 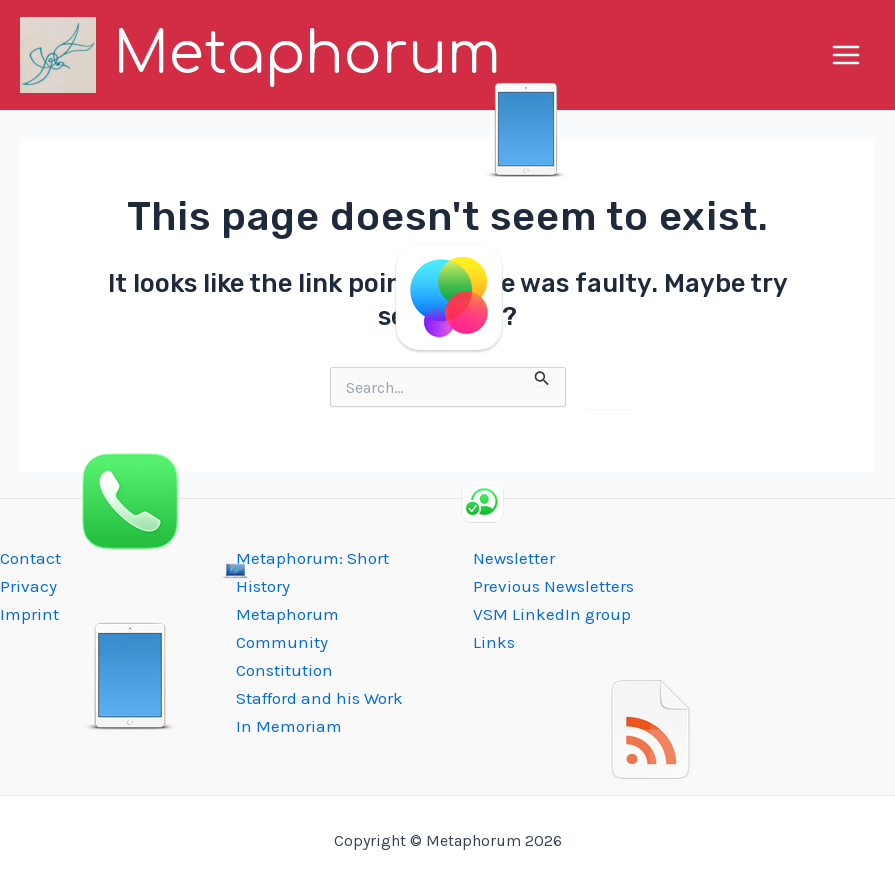 I want to click on indicates a connected iPad Mini device, so click(x=130, y=666).